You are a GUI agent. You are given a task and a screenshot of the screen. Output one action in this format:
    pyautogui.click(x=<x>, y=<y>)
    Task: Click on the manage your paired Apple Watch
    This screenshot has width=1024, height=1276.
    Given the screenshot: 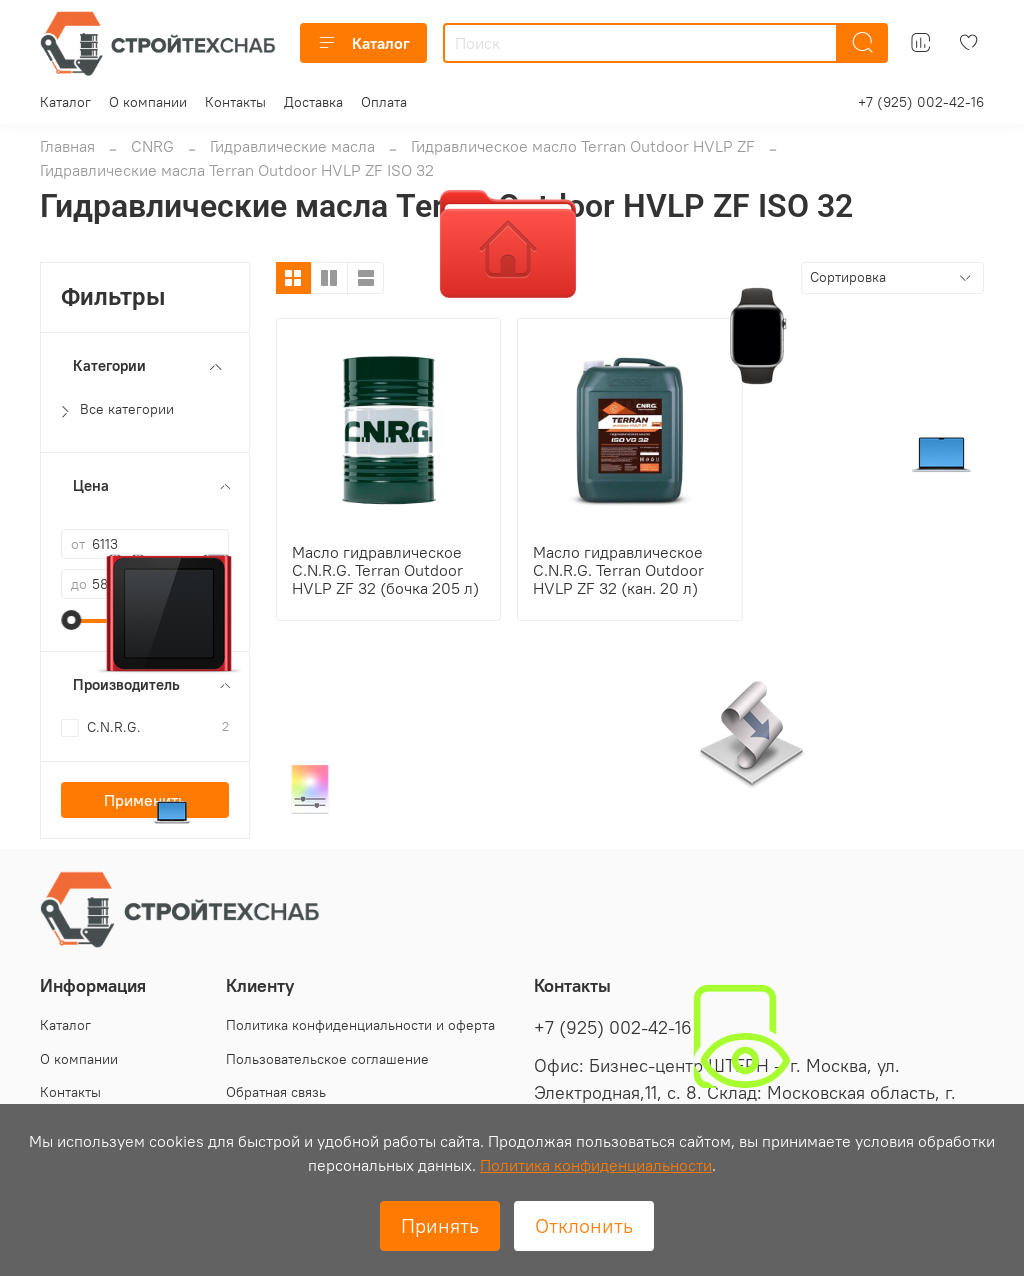 What is the action you would take?
    pyautogui.click(x=757, y=336)
    